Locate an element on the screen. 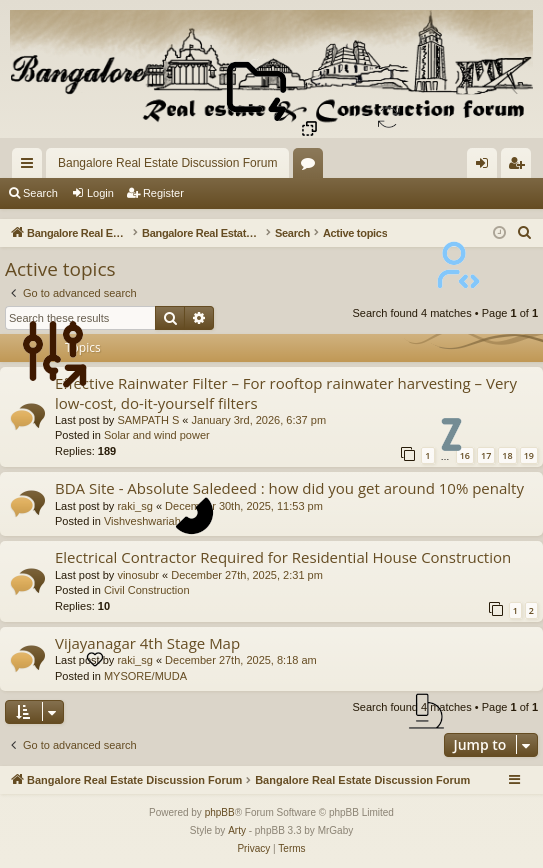  access power-related files or settings is located at coordinates (256, 88).